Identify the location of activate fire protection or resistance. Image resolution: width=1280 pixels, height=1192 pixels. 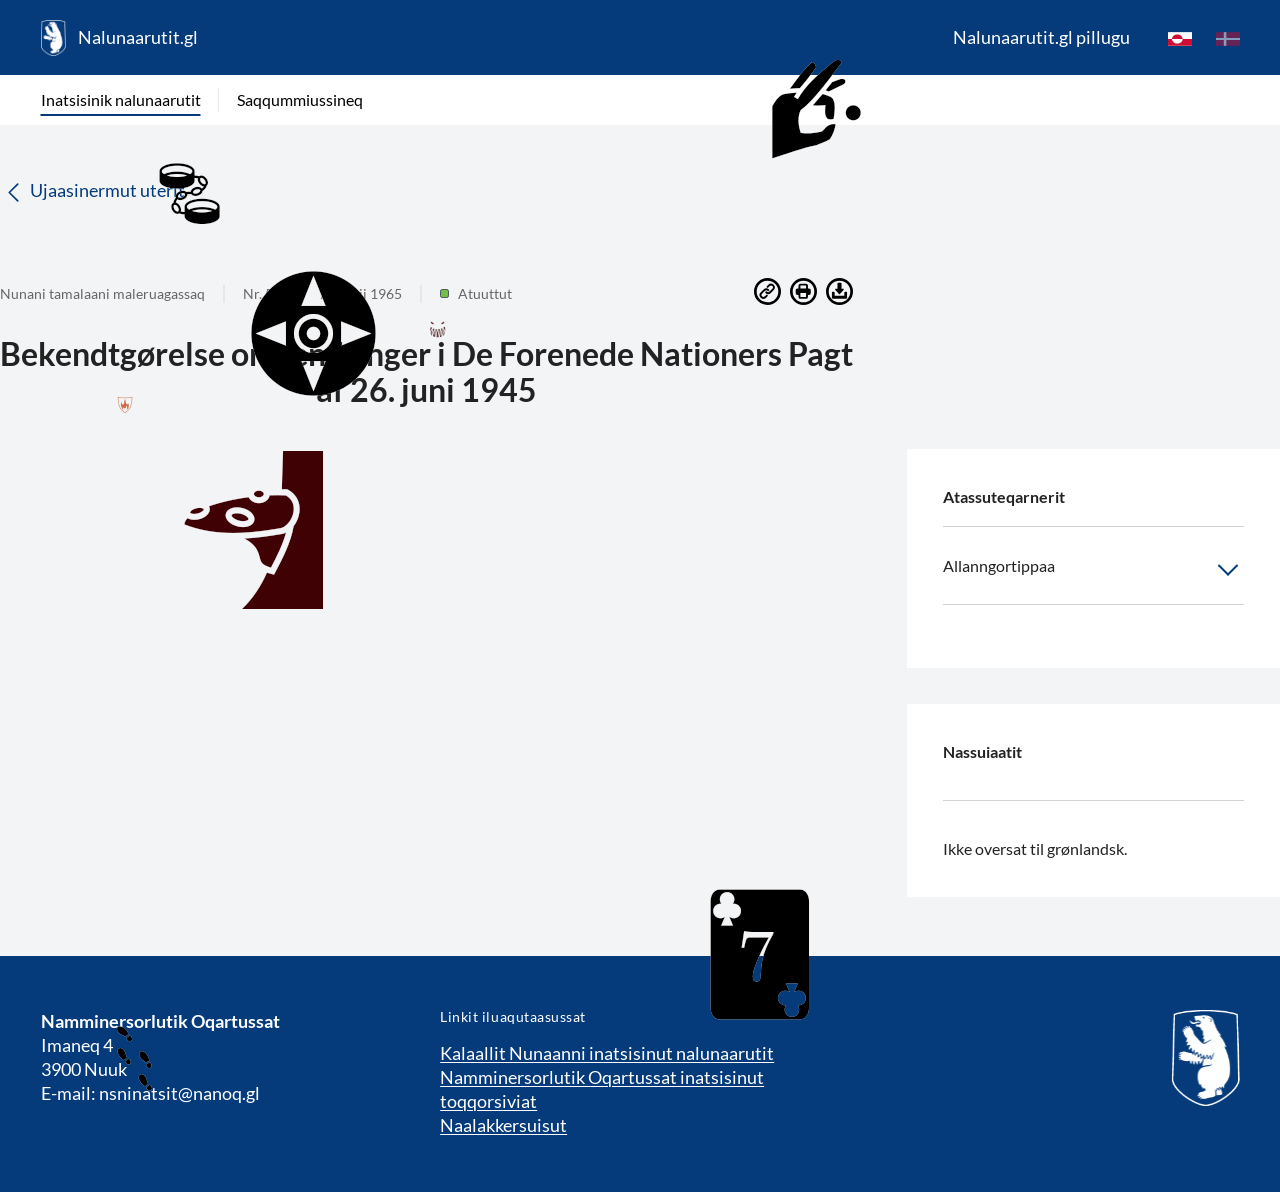
(125, 405).